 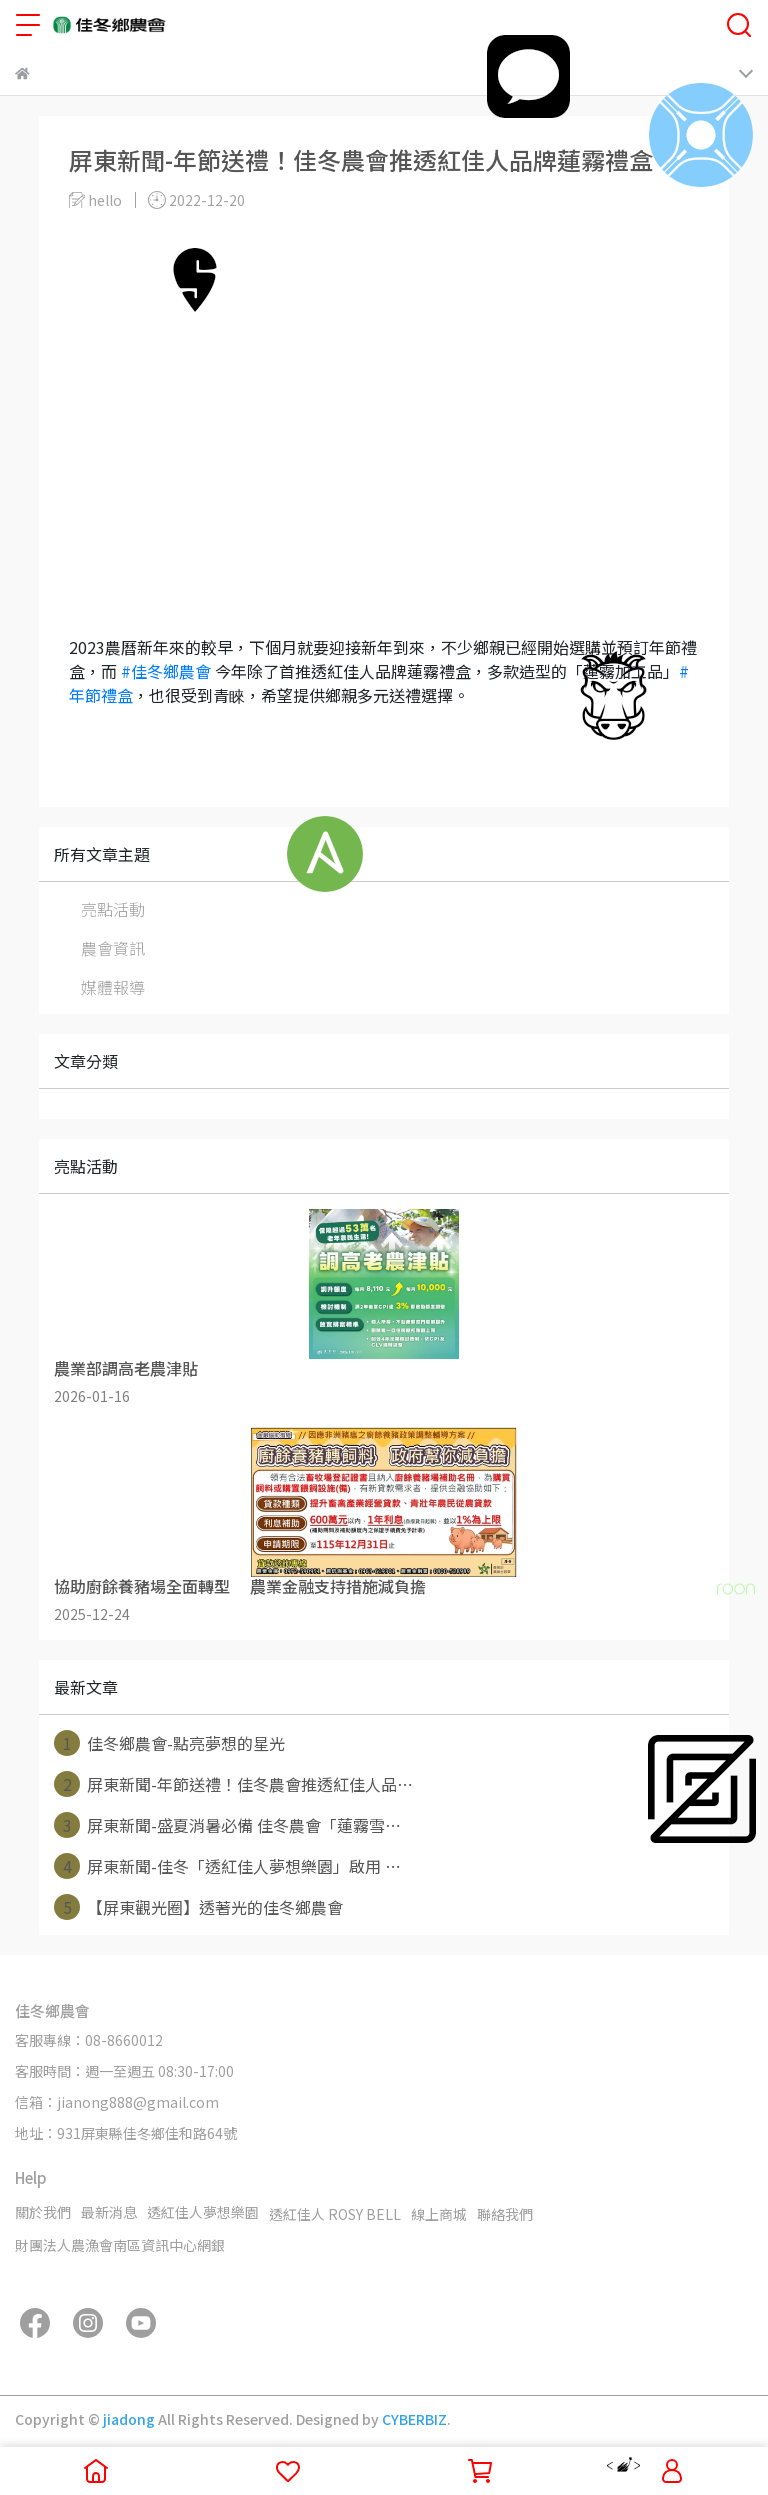 I want to click on open the roon music player app, so click(x=736, y=1589).